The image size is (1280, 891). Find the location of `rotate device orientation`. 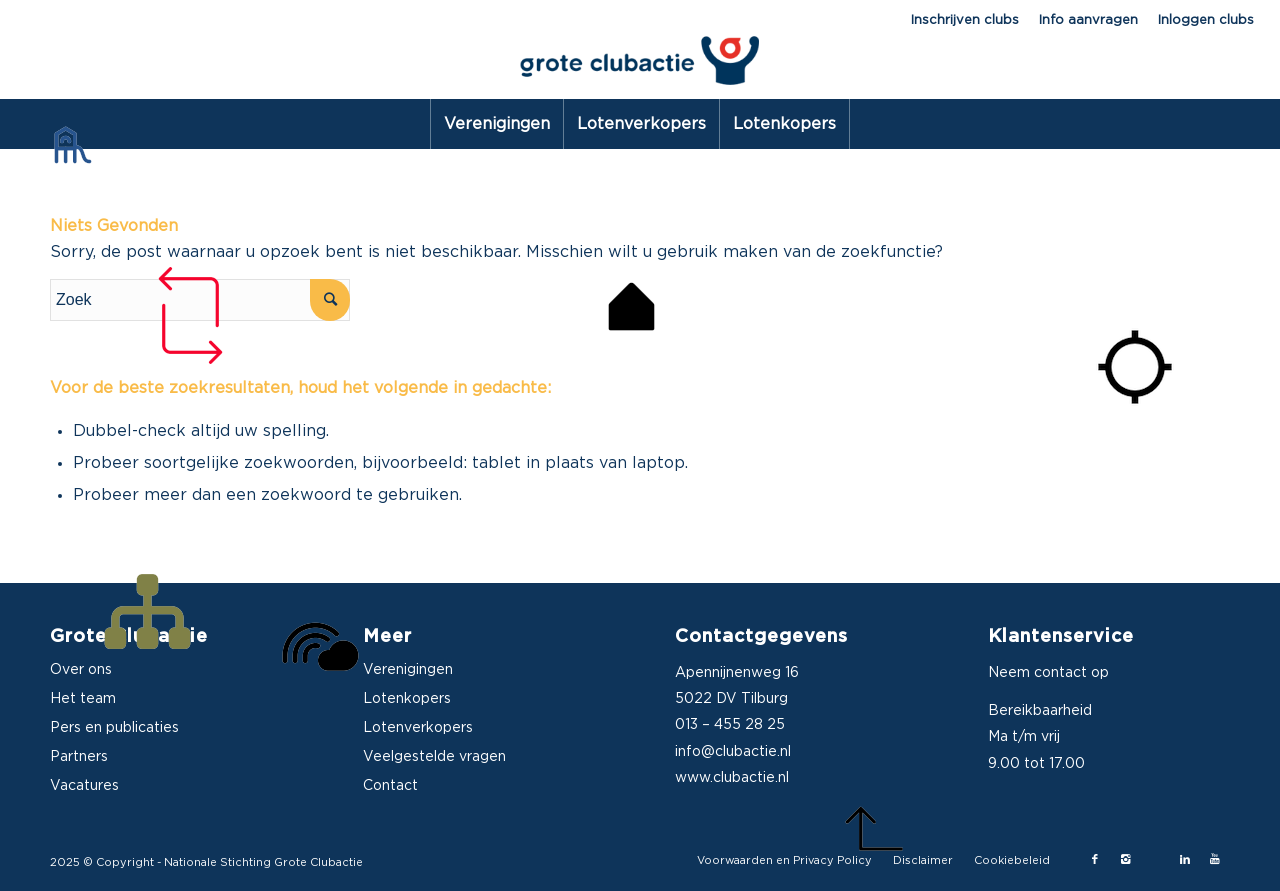

rotate device orientation is located at coordinates (190, 315).